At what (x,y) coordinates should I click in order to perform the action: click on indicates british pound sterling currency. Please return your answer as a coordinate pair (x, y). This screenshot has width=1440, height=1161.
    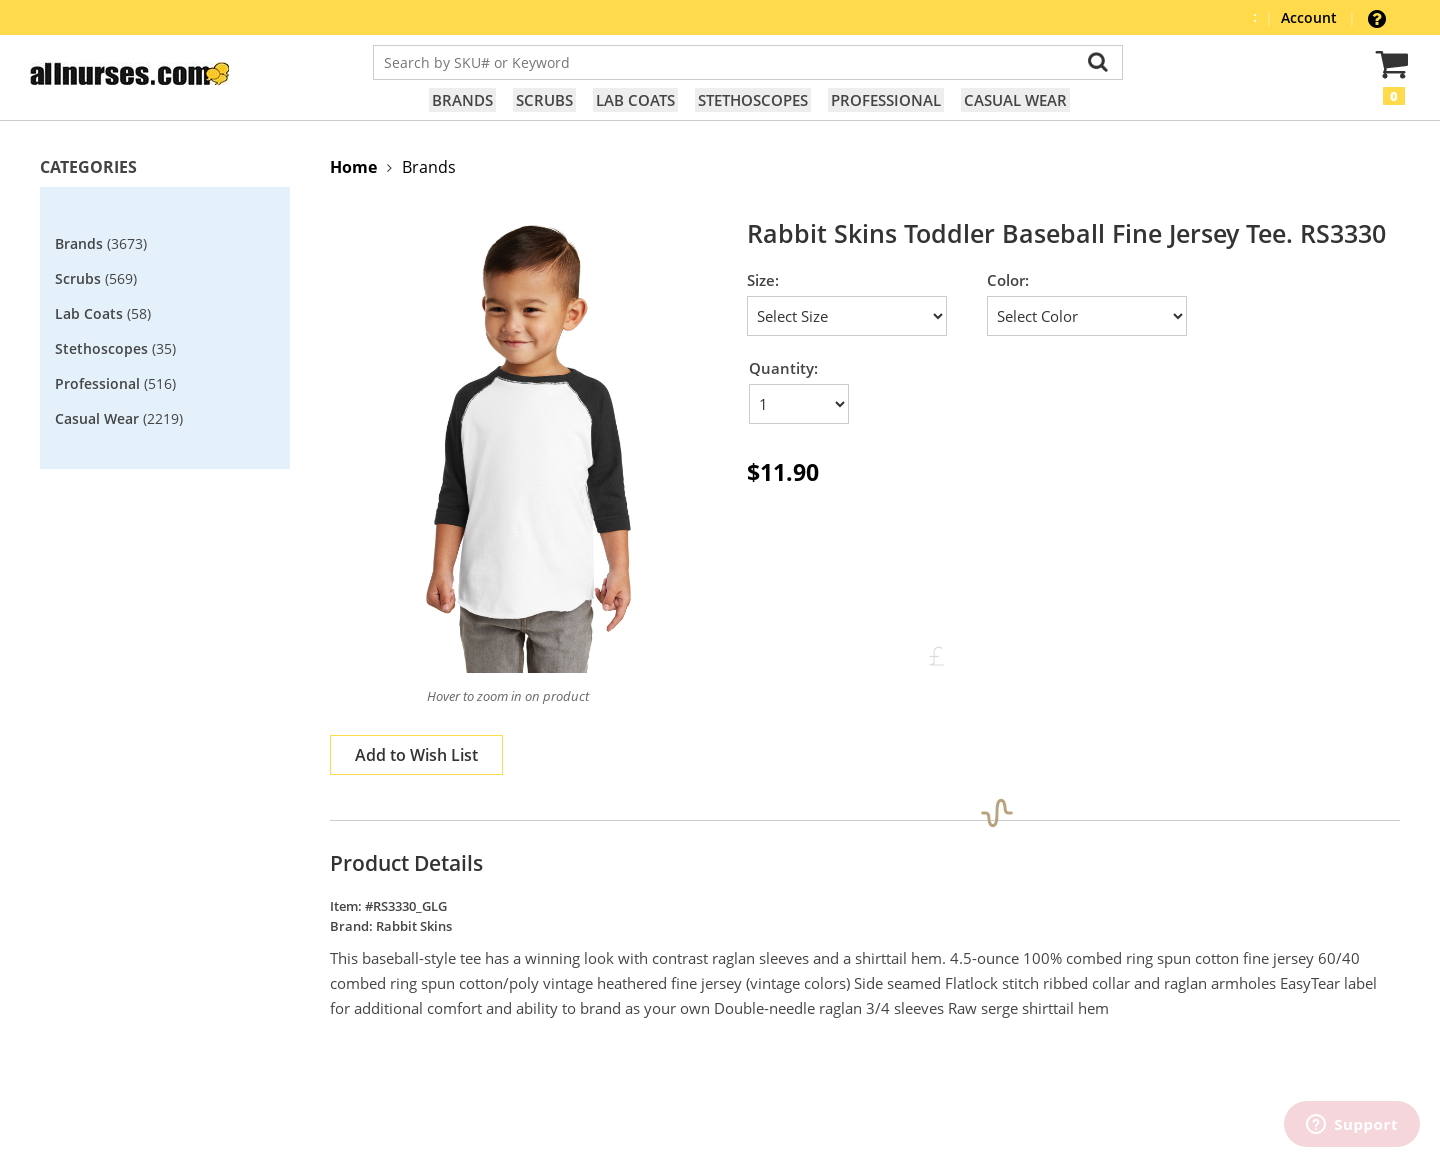
    Looking at the image, I should click on (937, 656).